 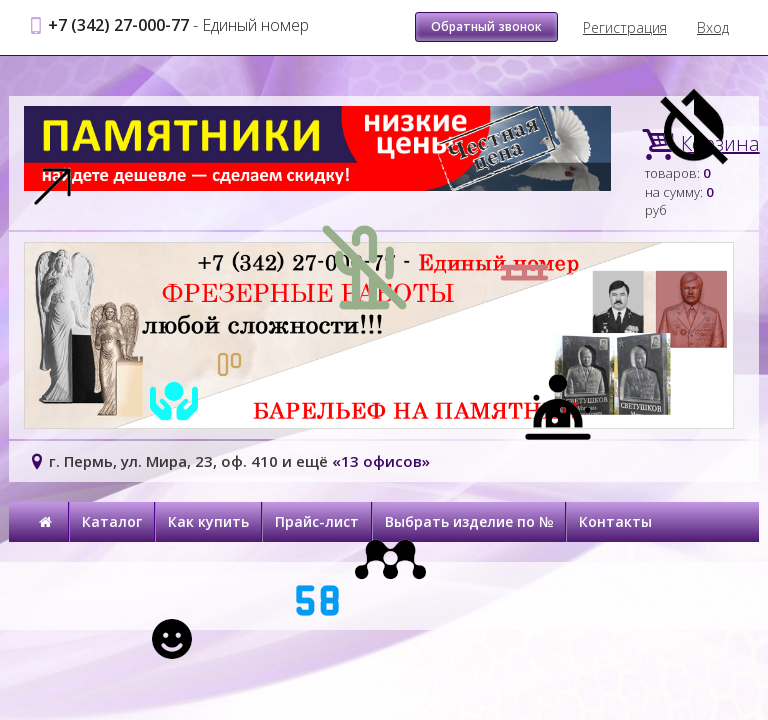 I want to click on disable desert or arid climate mode, so click(x=364, y=267).